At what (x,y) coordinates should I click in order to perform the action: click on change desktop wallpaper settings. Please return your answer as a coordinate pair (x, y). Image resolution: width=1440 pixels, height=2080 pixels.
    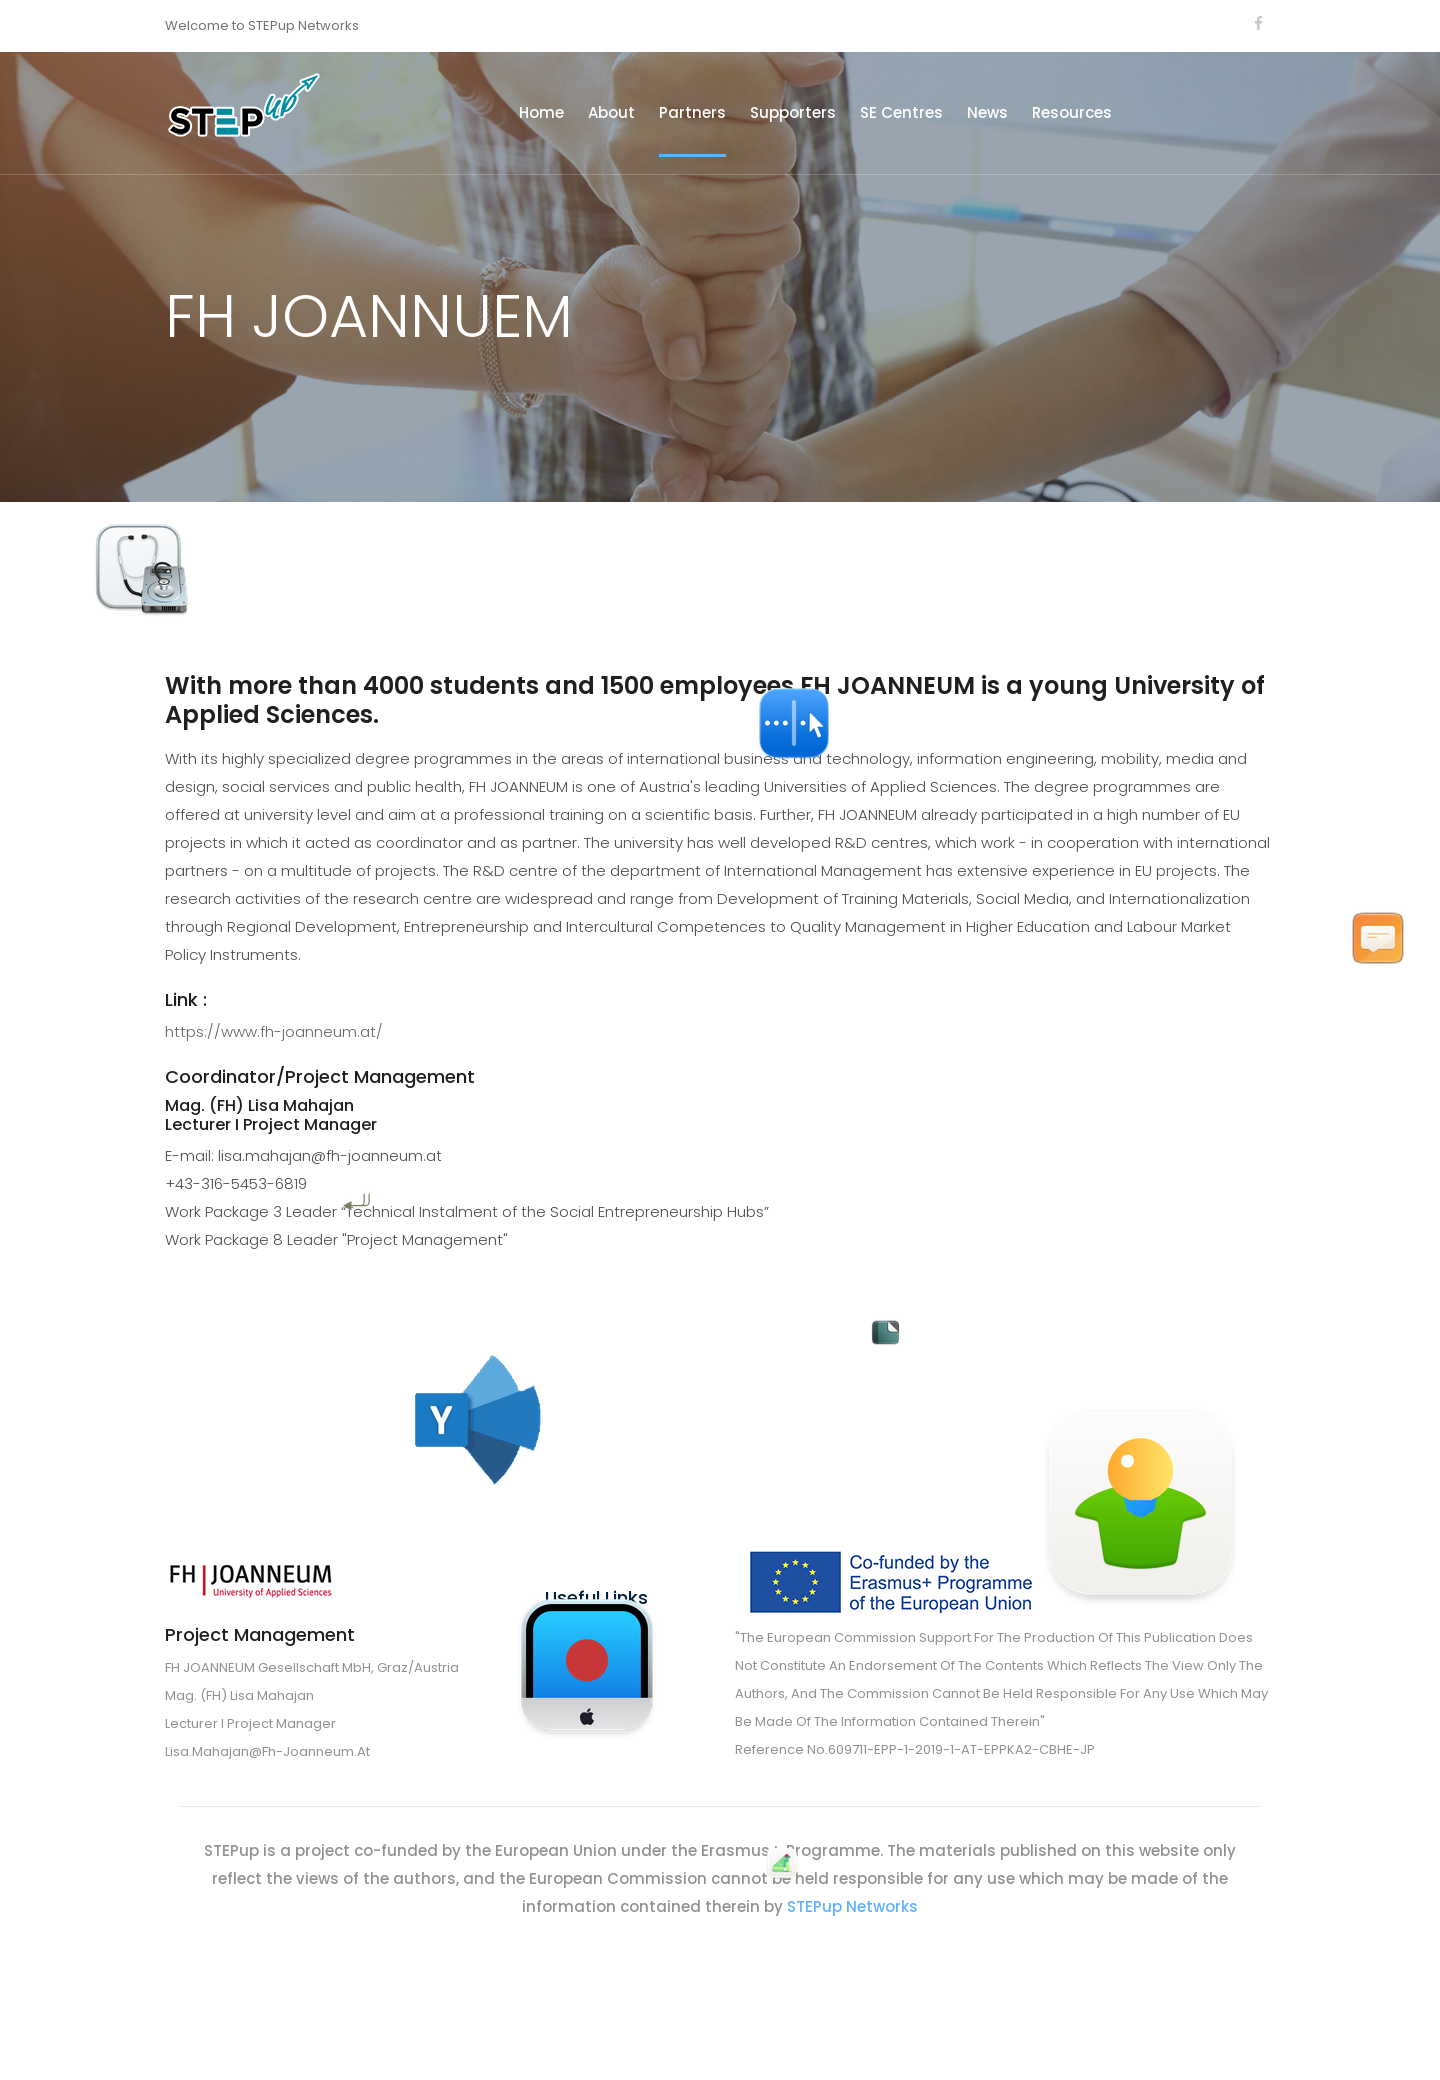
    Looking at the image, I should click on (885, 1331).